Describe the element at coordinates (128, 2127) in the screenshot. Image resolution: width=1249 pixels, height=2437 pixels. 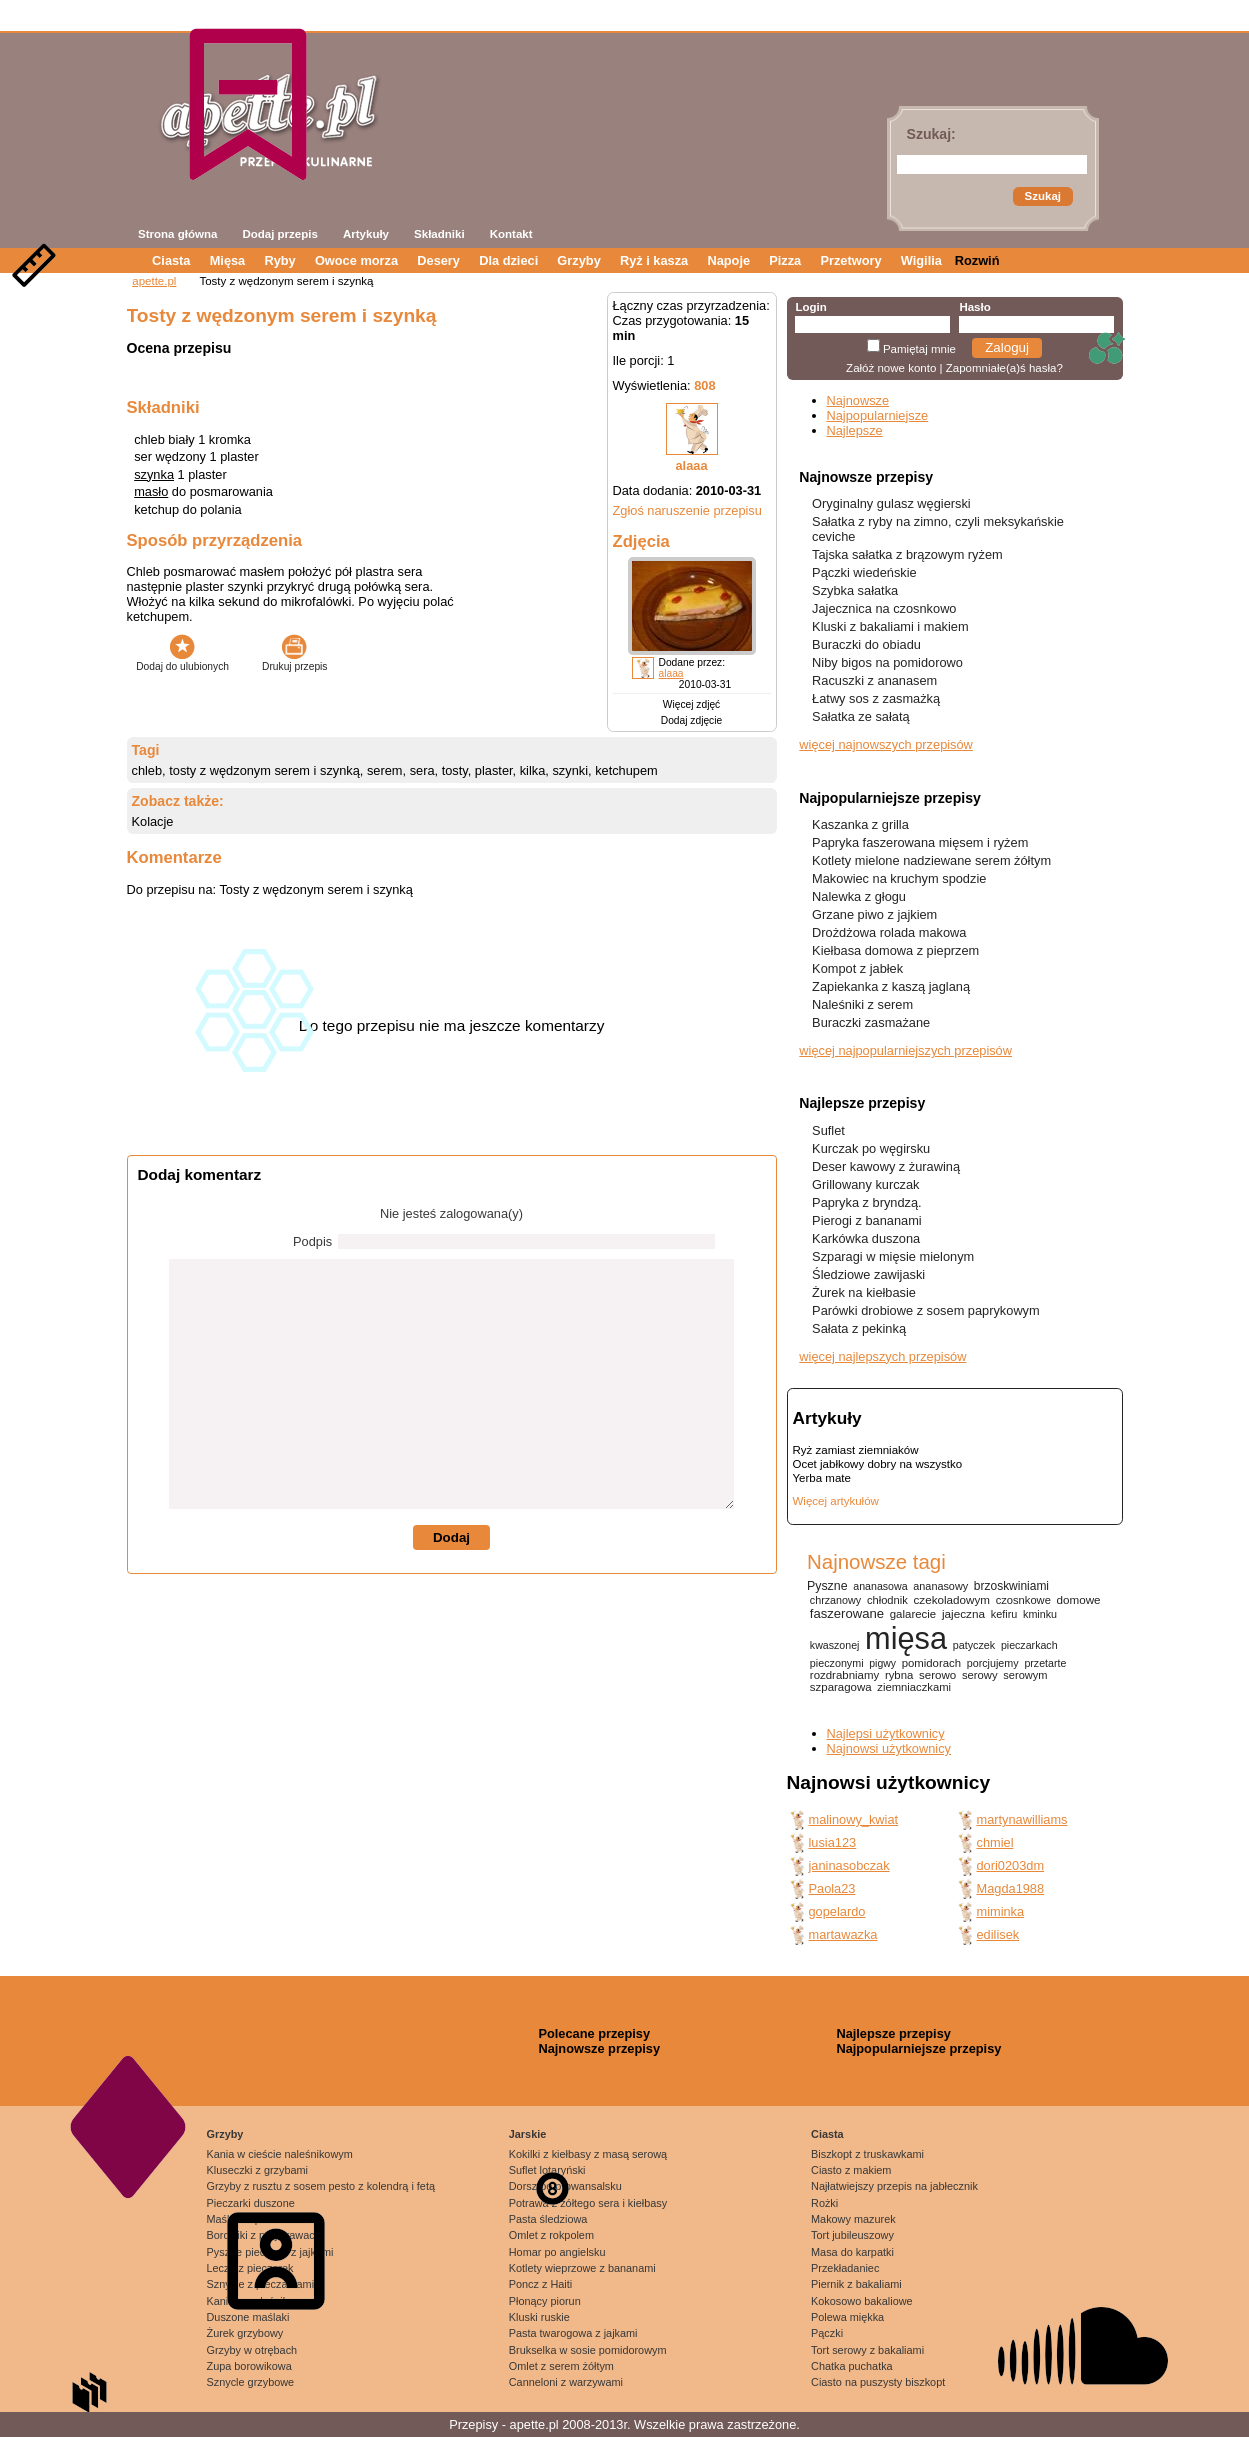
I see `diamond suit symbol for card games` at that location.